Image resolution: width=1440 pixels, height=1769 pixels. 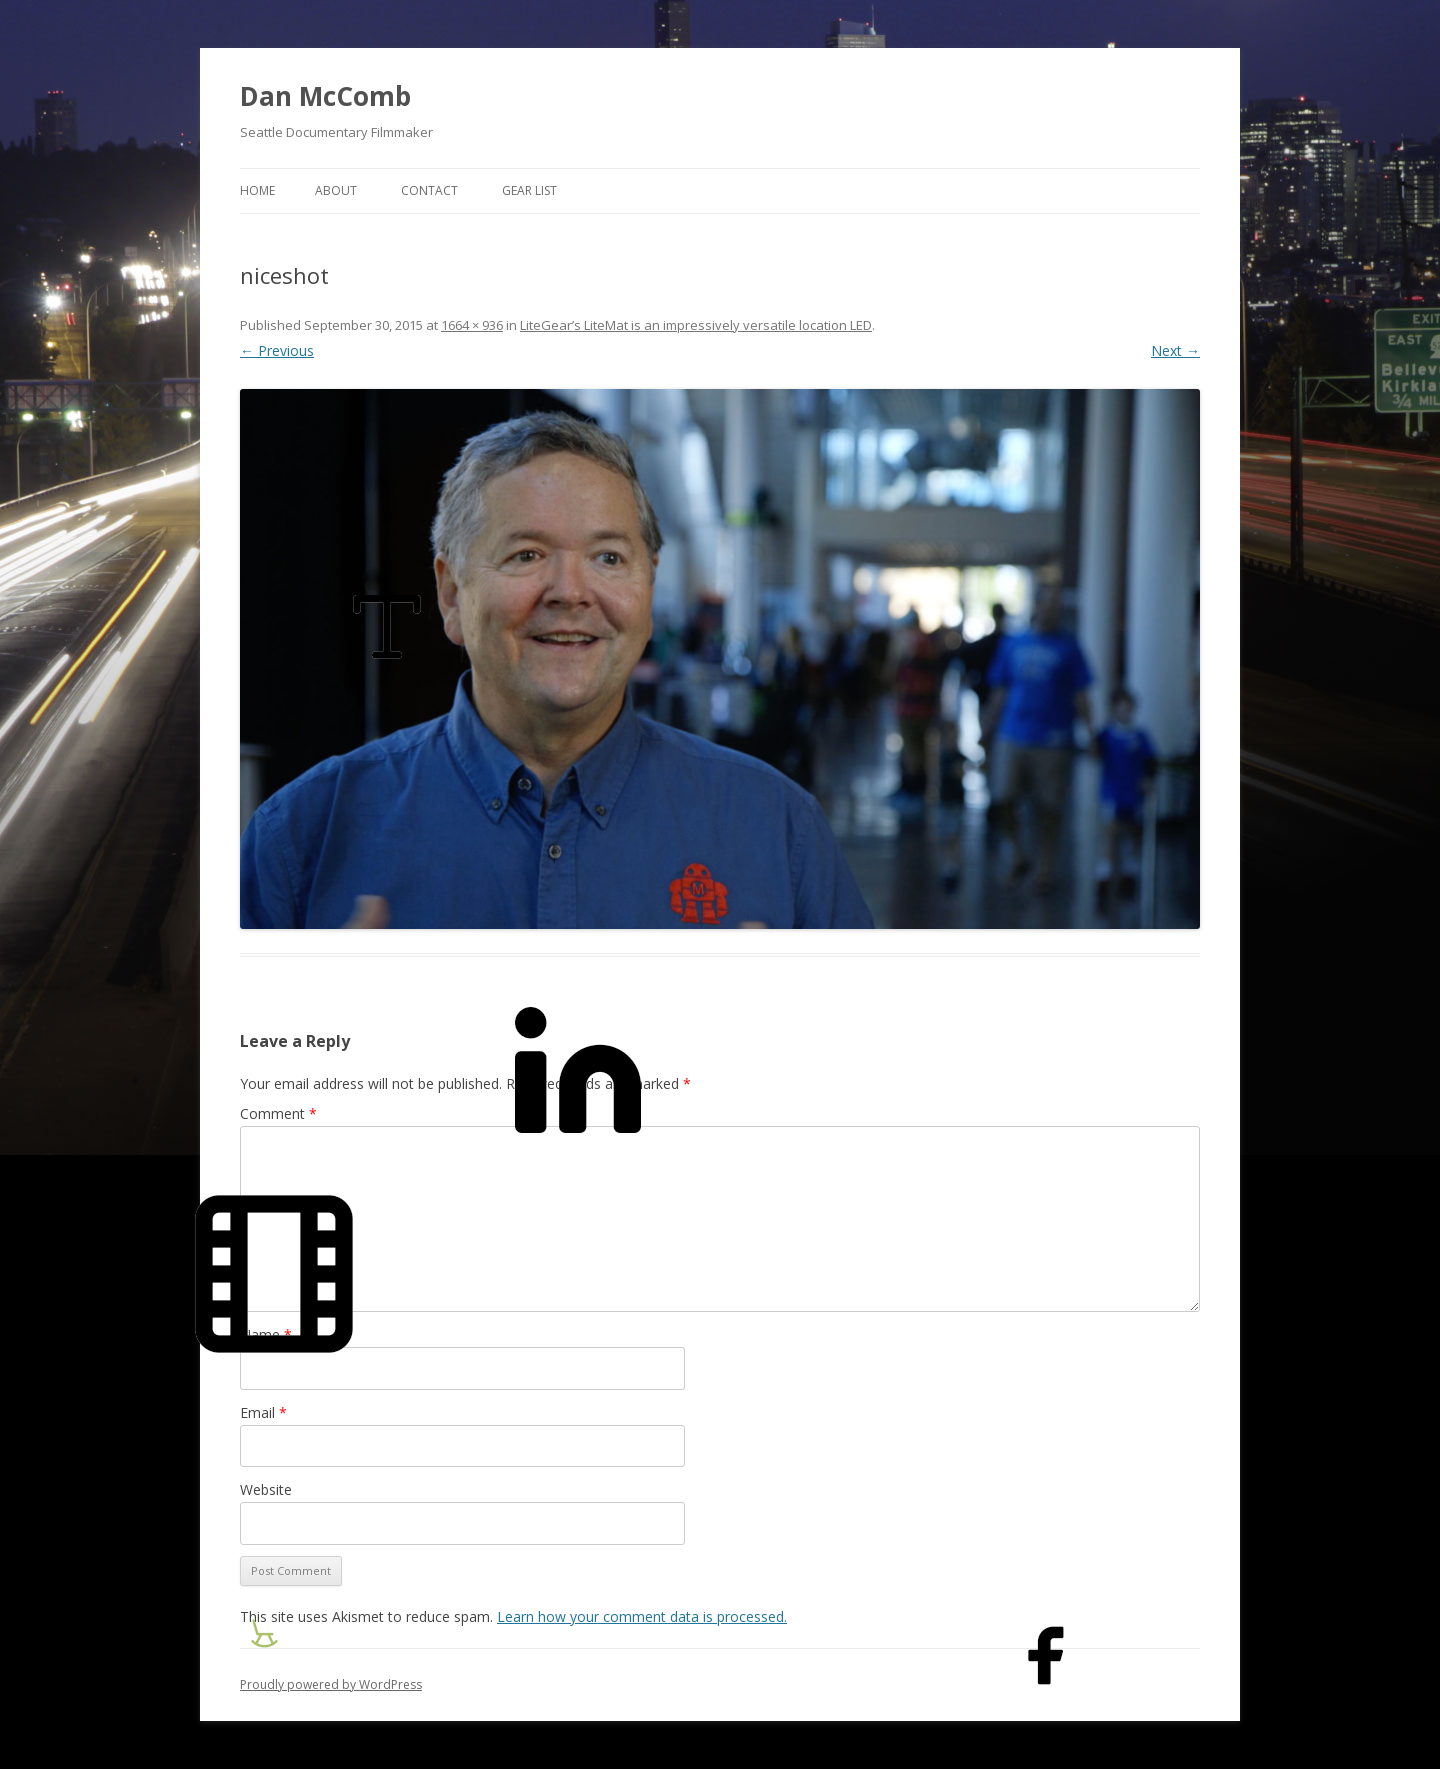 I want to click on access video or movie content, so click(x=274, y=1274).